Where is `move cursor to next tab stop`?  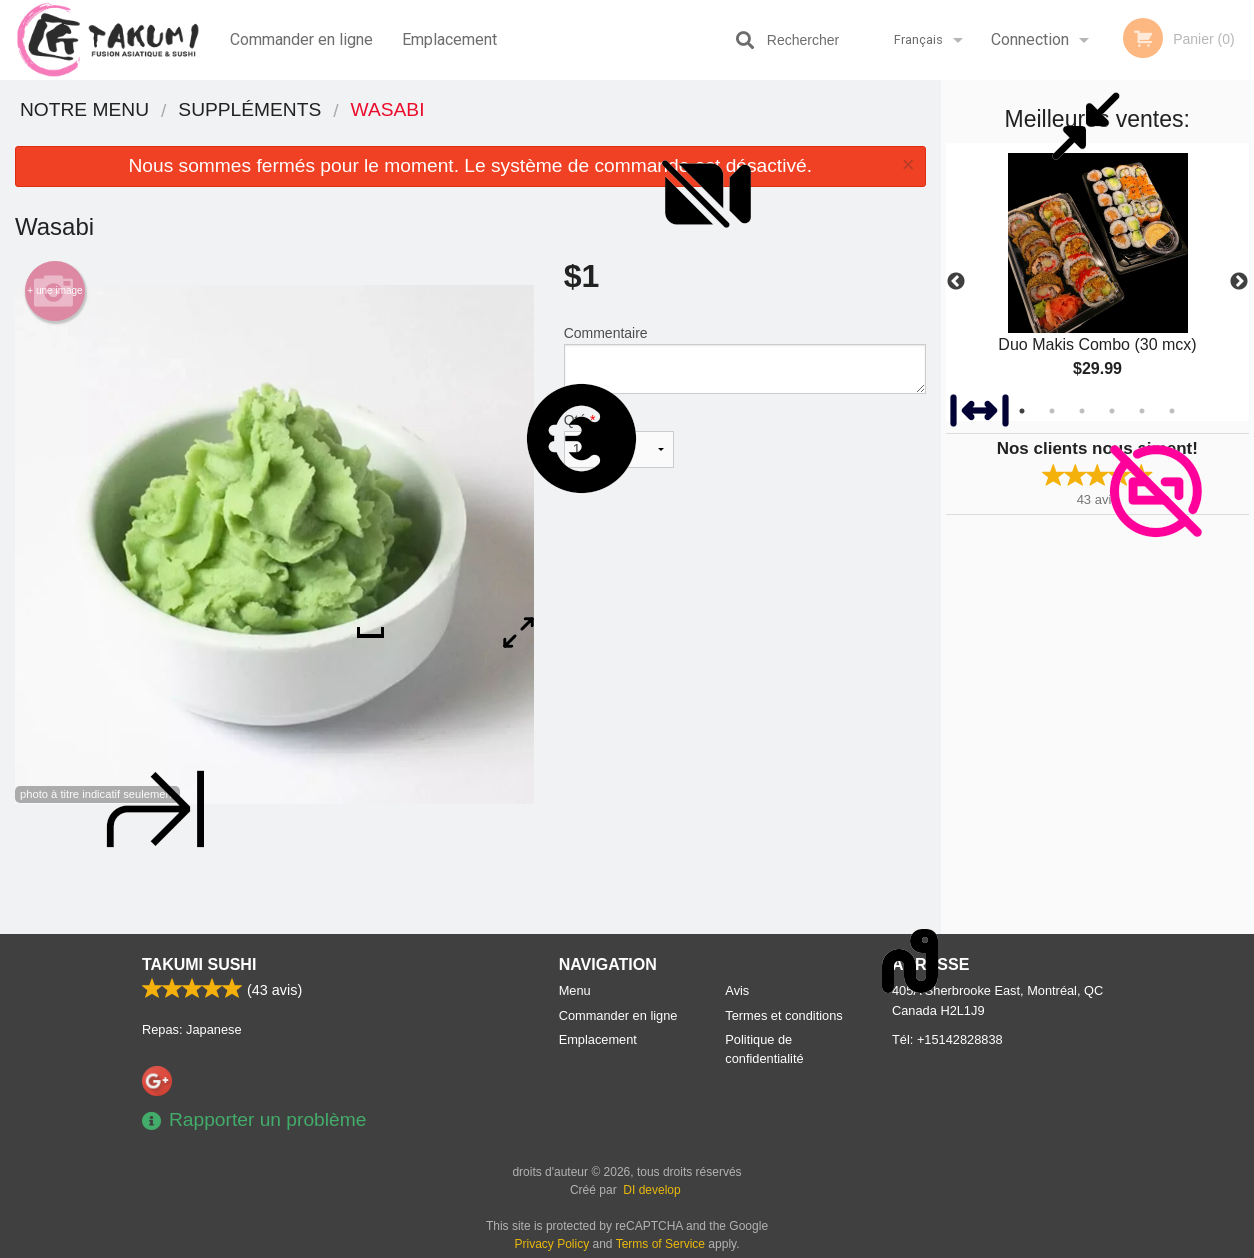 move cursor to next tab stop is located at coordinates (148, 805).